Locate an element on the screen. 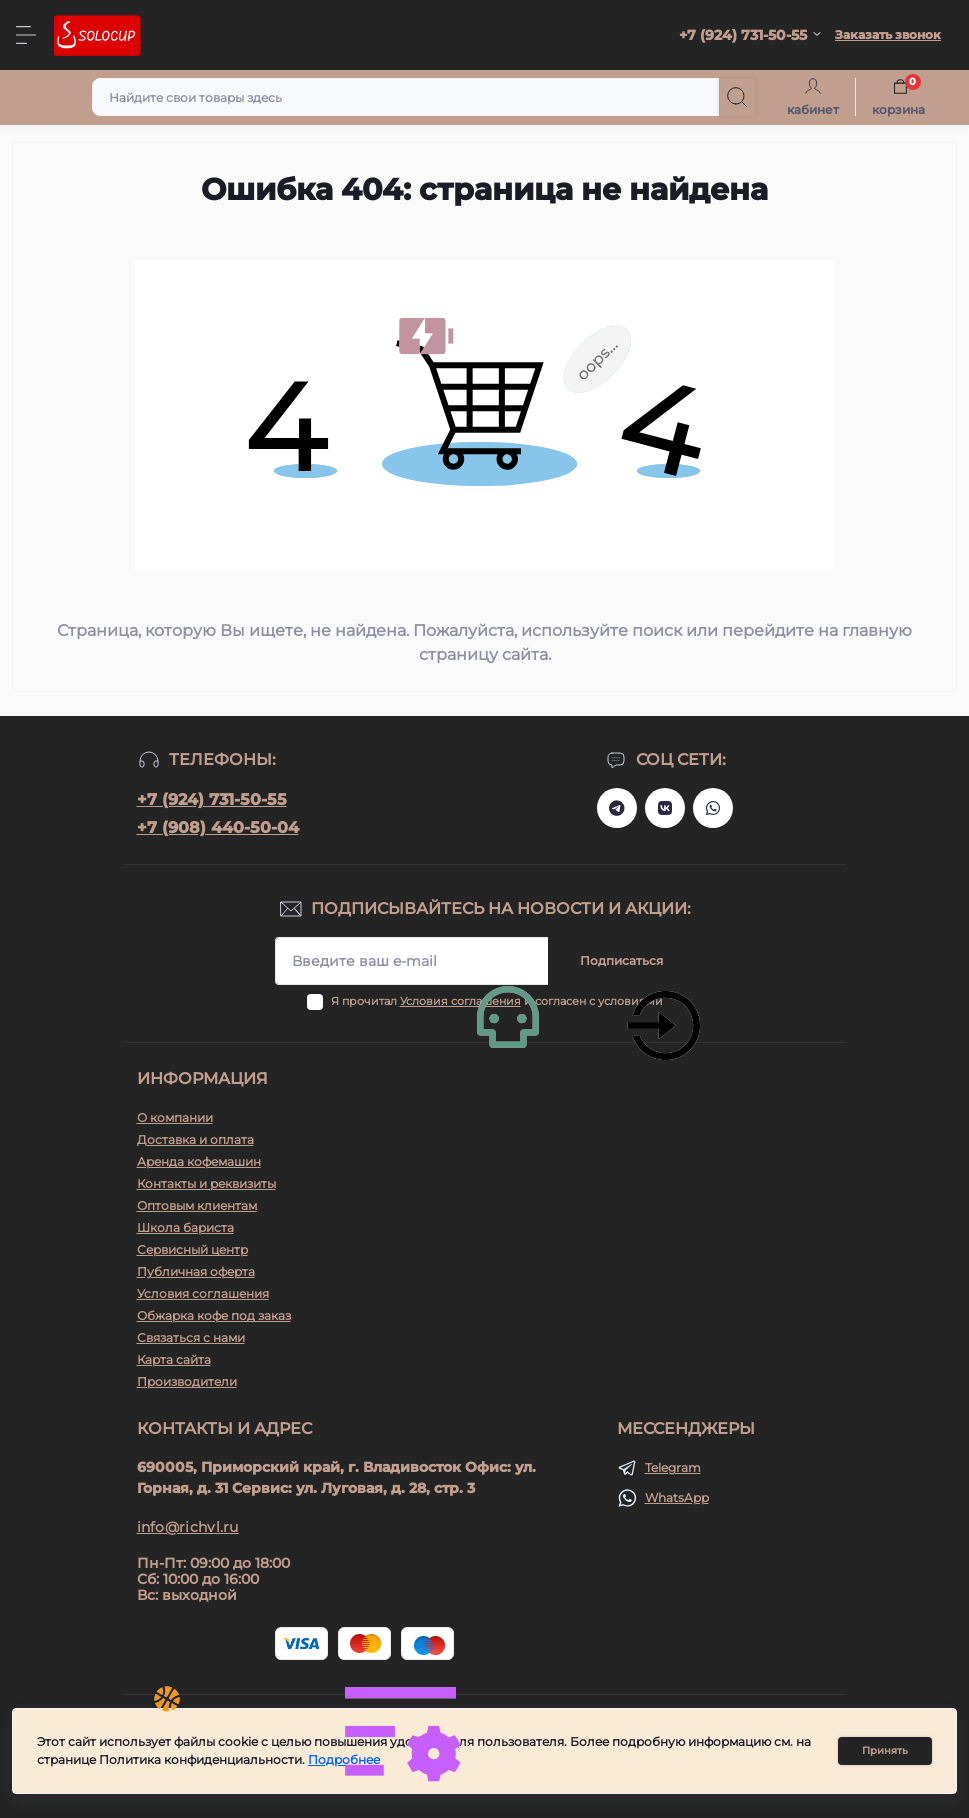 The width and height of the screenshot is (969, 1818). access list settings or preferences is located at coordinates (400, 1731).